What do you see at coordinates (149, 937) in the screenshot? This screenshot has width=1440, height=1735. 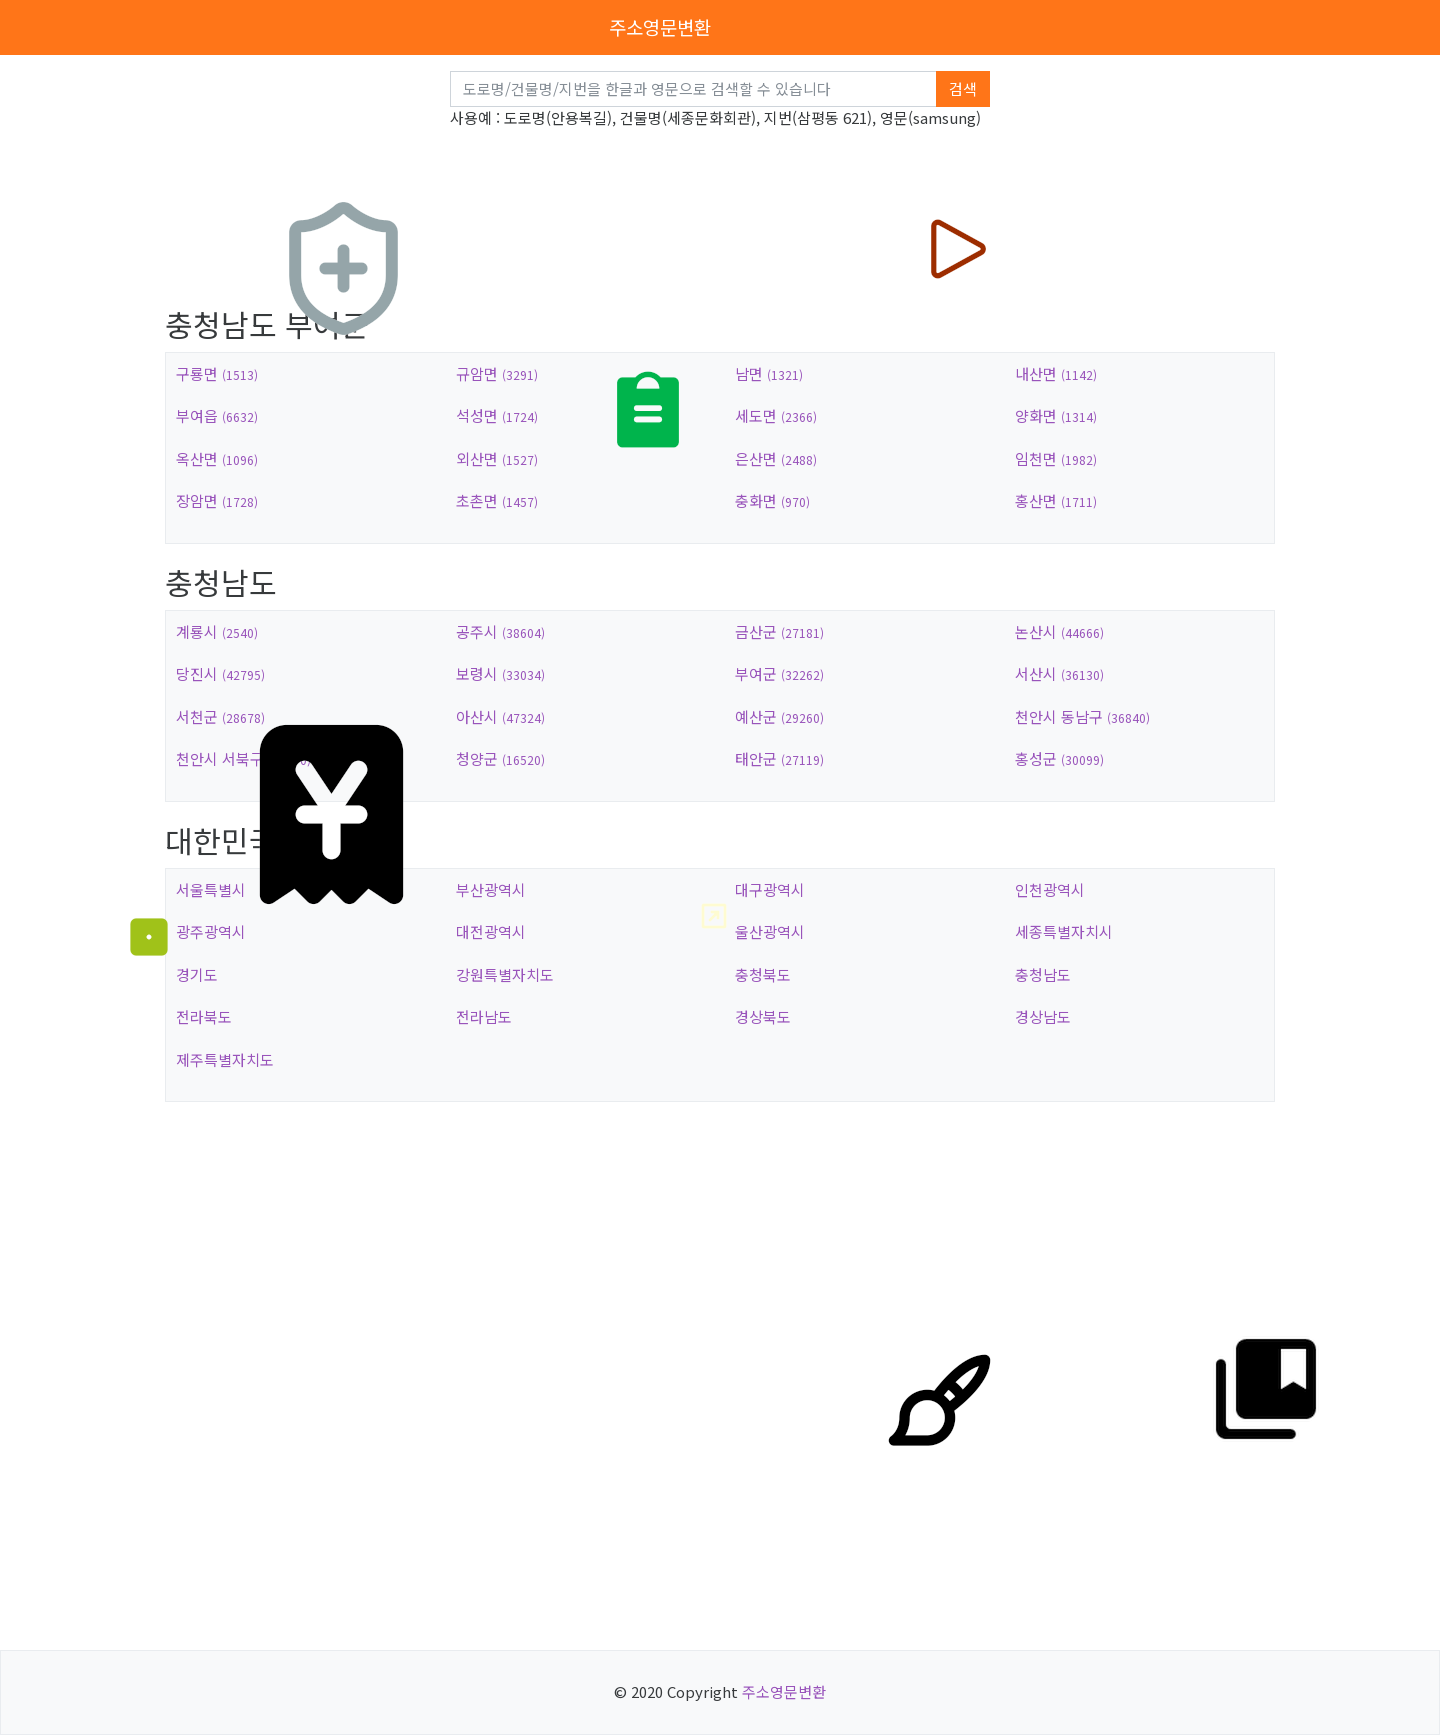 I see `indicates a roll result of one` at bounding box center [149, 937].